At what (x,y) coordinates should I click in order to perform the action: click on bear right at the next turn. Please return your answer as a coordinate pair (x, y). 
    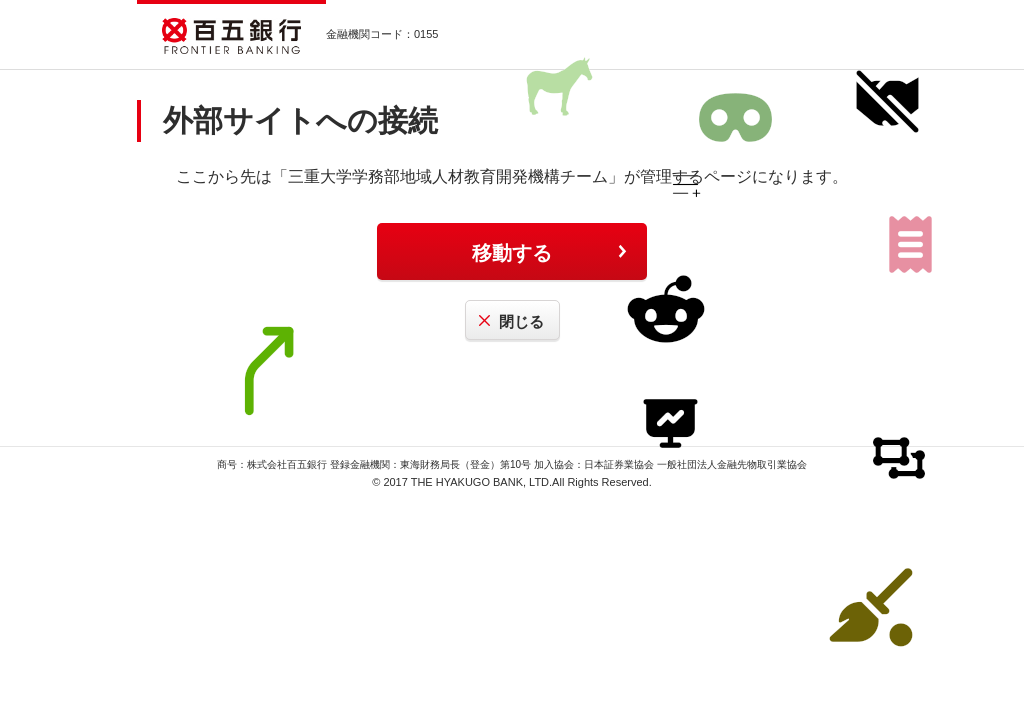
    Looking at the image, I should click on (267, 371).